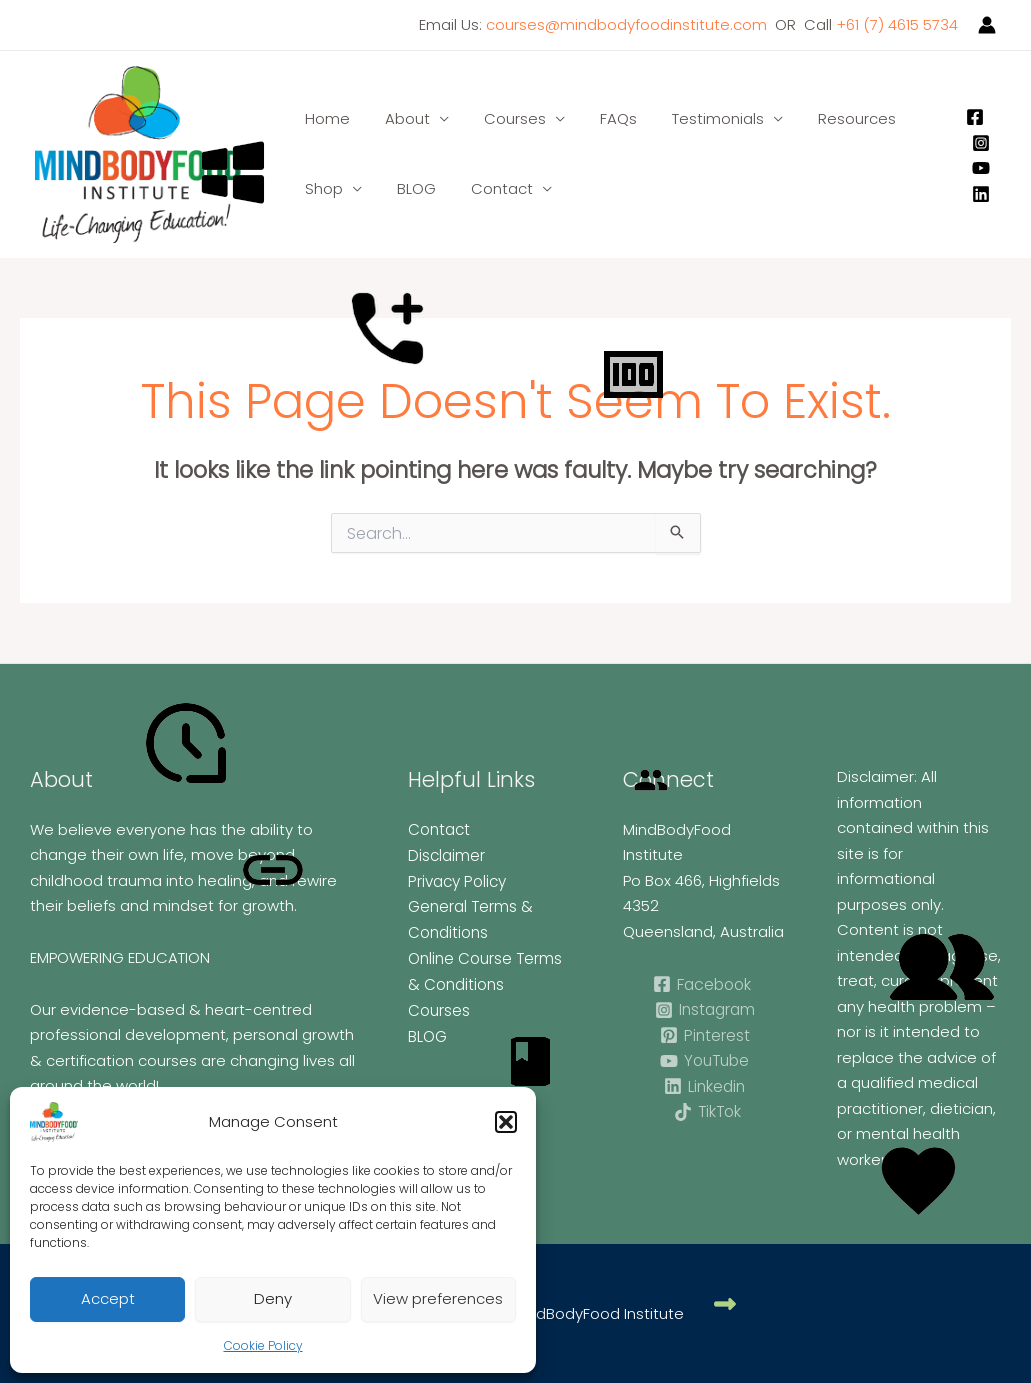  Describe the element at coordinates (918, 1180) in the screenshot. I see `add to favorites` at that location.